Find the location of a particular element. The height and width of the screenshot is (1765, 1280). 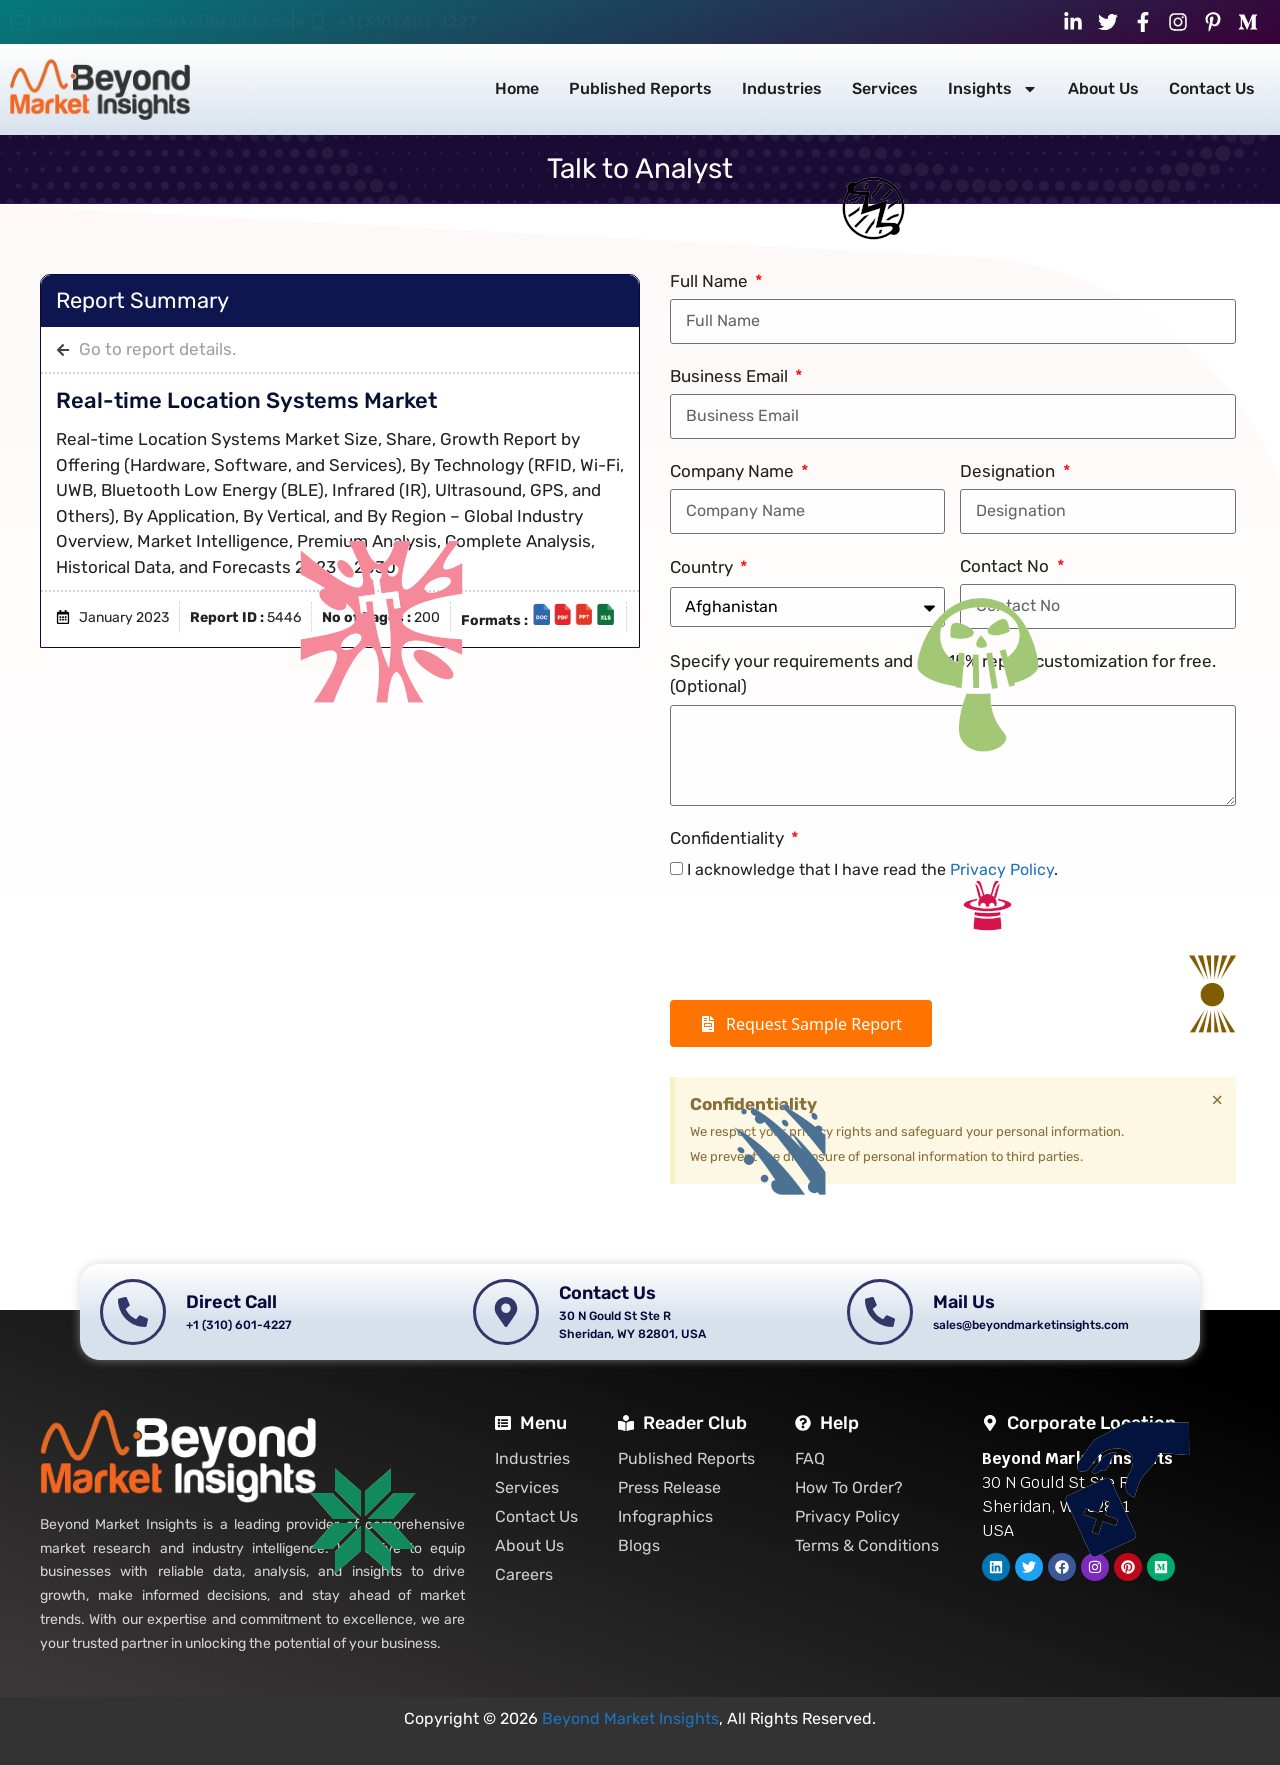

deadly or poisonous mushroom indicator is located at coordinates (977, 675).